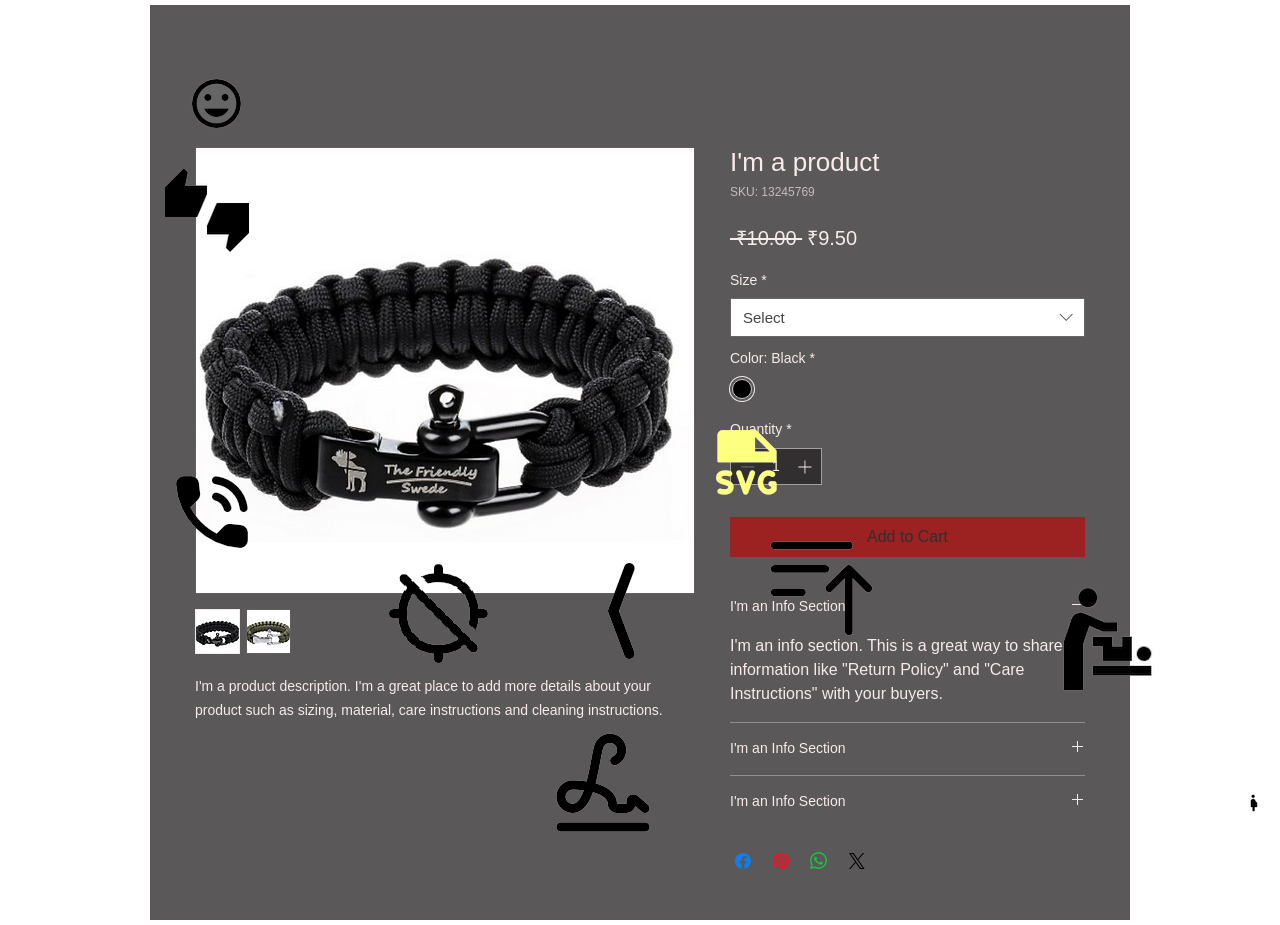  I want to click on indicates pregnancy-related content or features, so click(1254, 803).